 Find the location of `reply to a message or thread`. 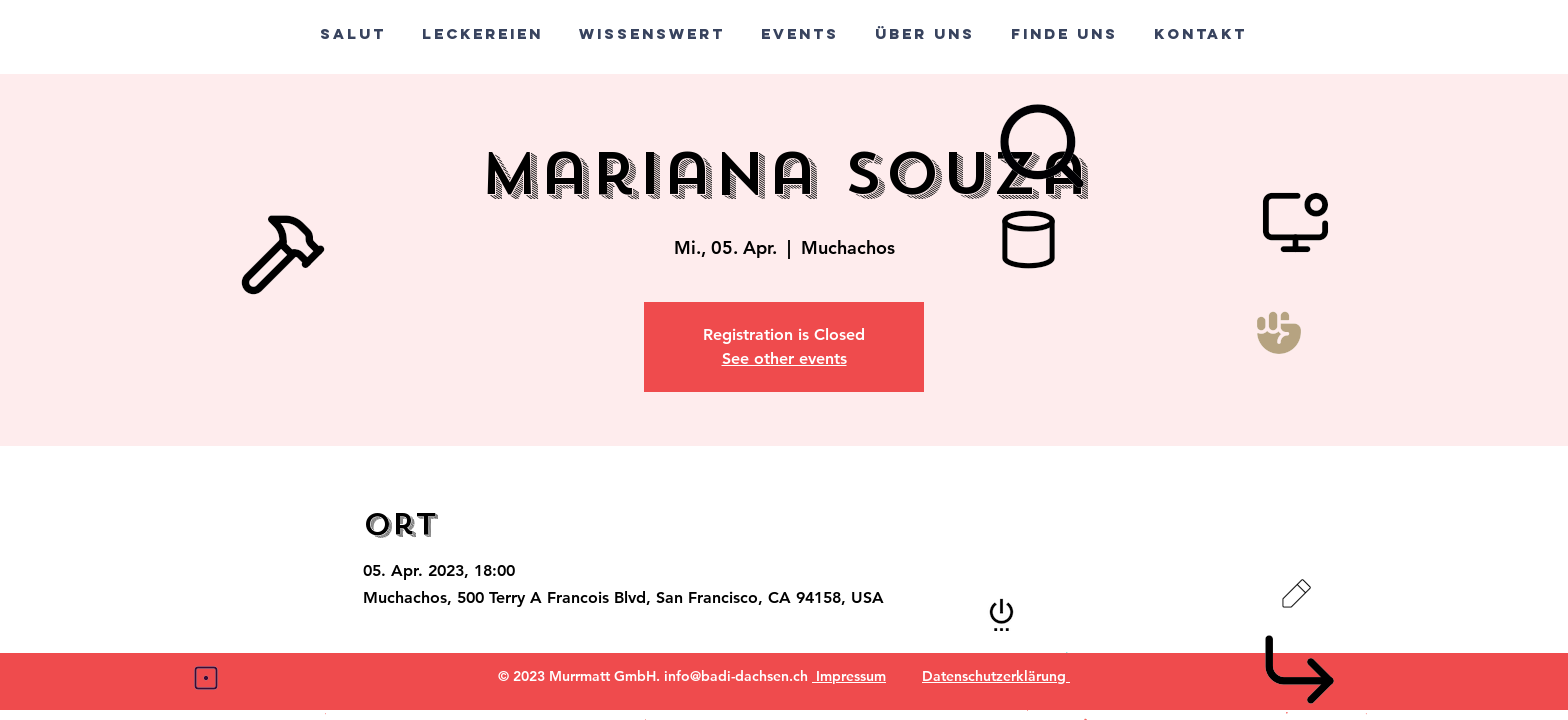

reply to a message or thread is located at coordinates (1299, 669).